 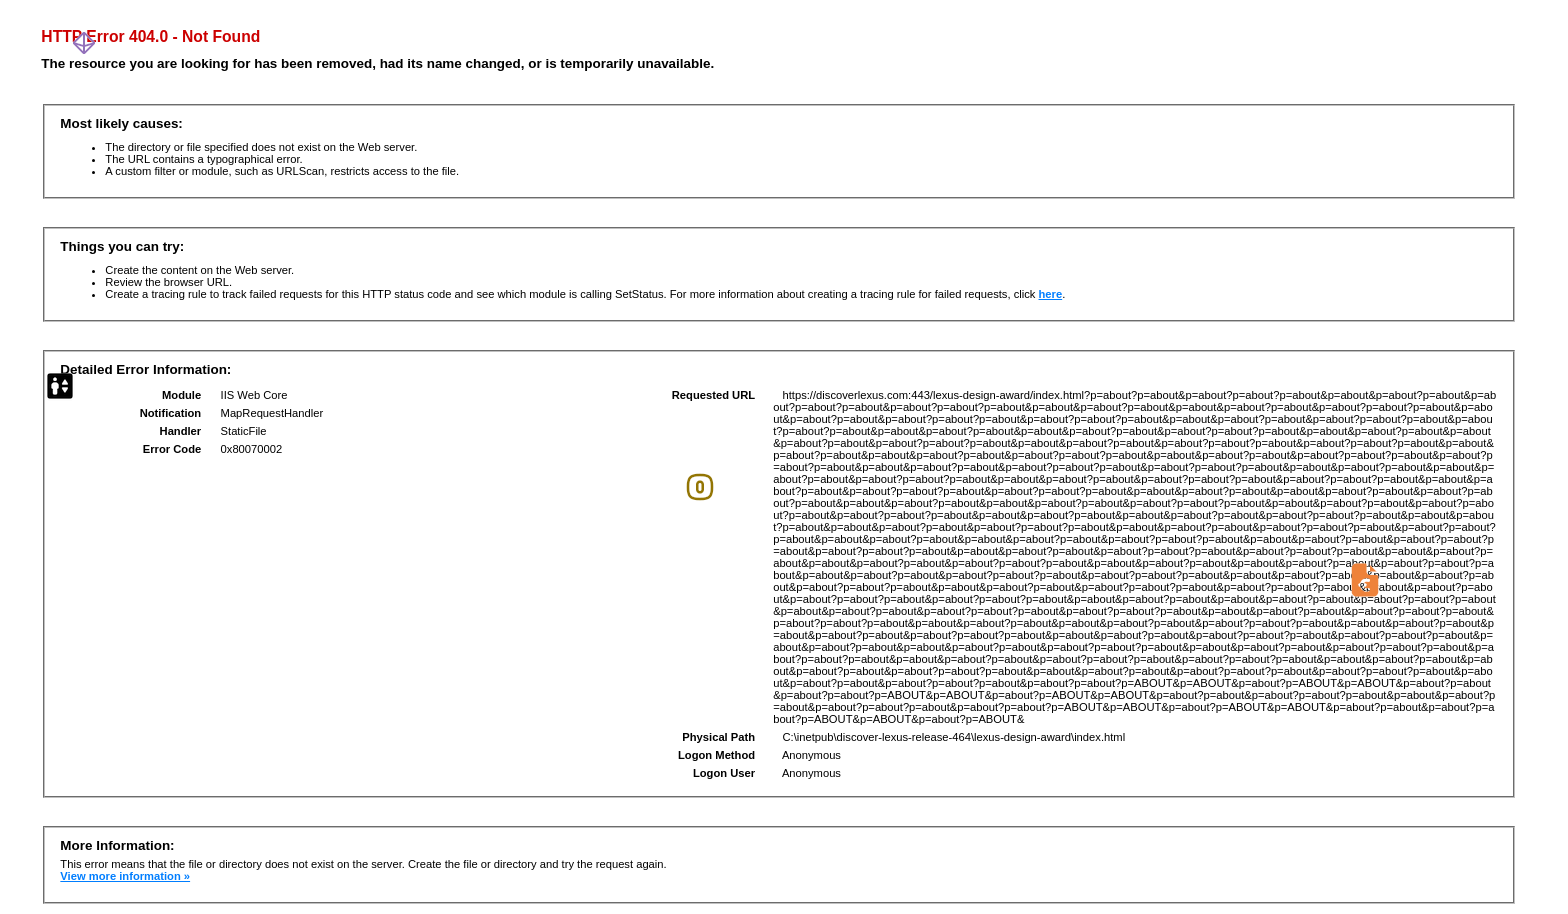 I want to click on indicates elevator access nearby, so click(x=60, y=386).